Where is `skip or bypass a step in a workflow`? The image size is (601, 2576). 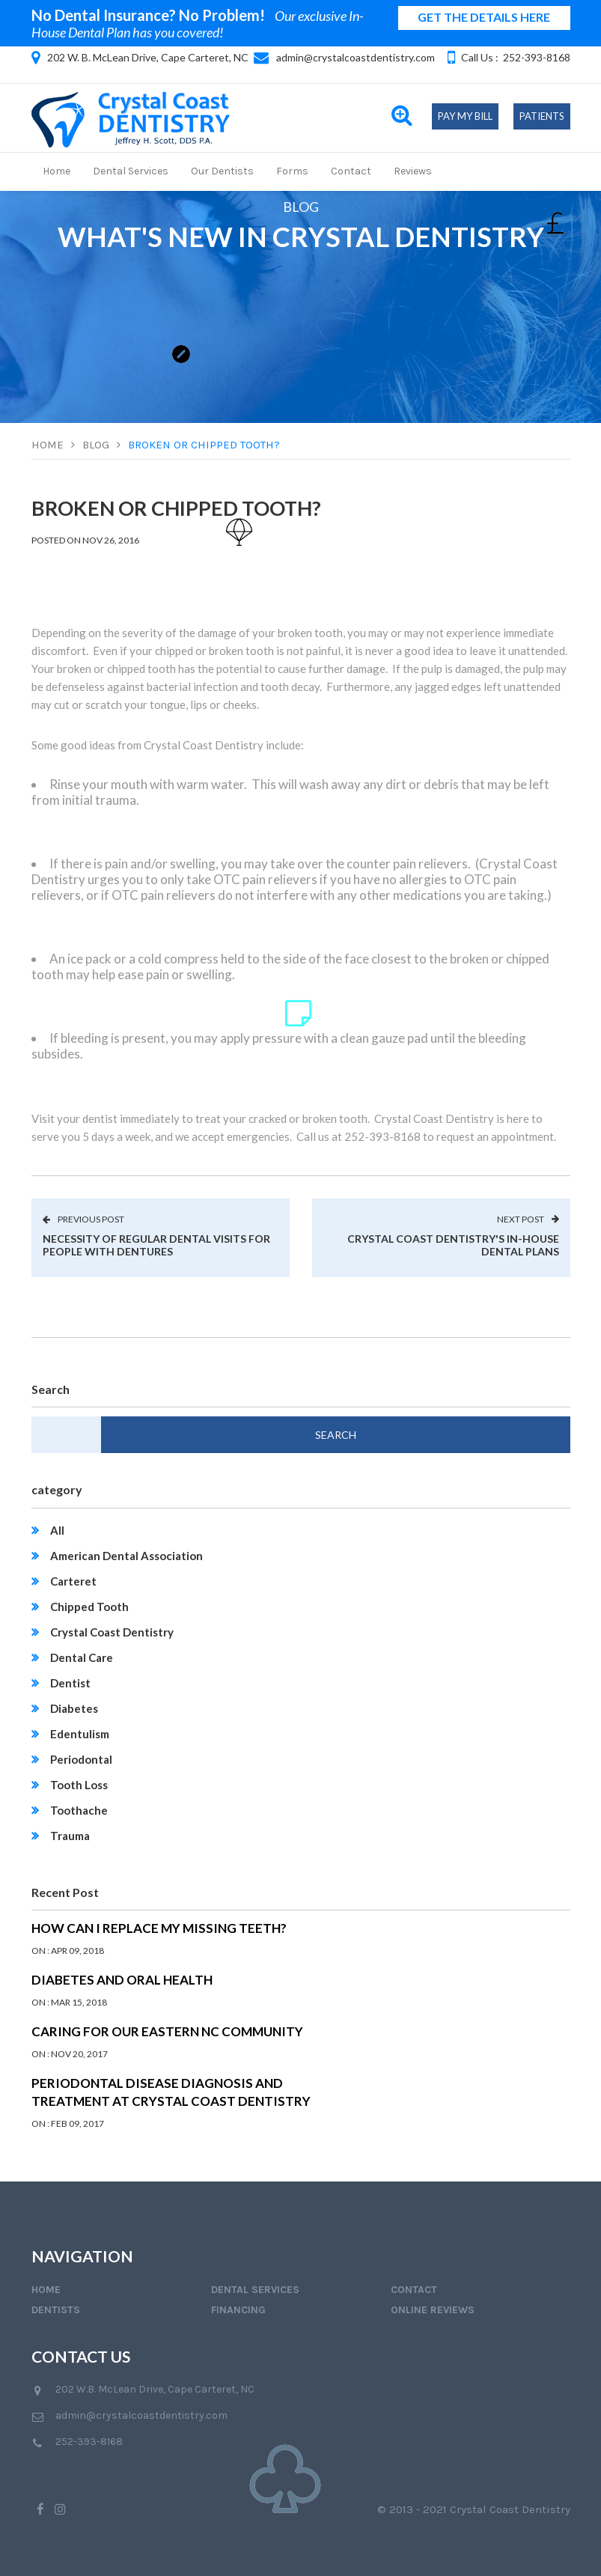 skip or bypass a step in a workflow is located at coordinates (181, 354).